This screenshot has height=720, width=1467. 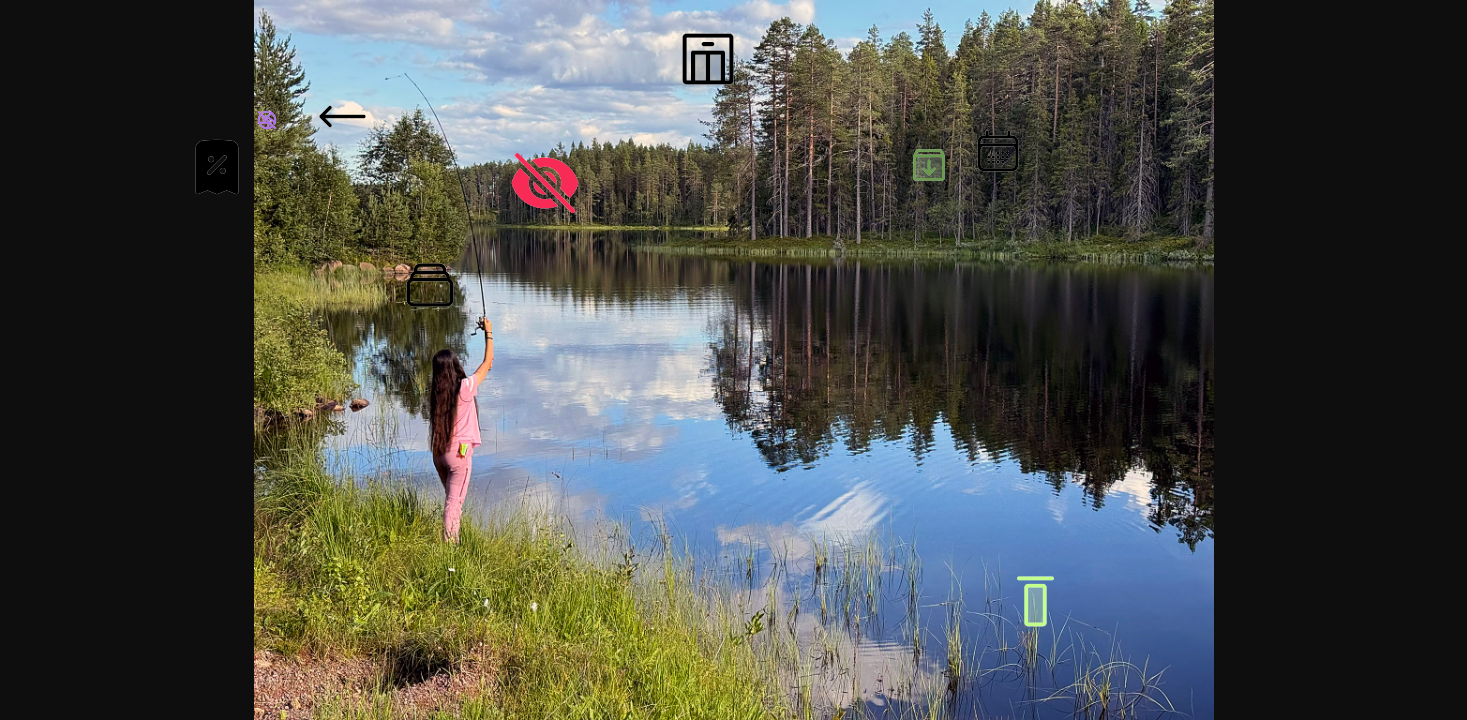 I want to click on go back to the previous page, so click(x=342, y=116).